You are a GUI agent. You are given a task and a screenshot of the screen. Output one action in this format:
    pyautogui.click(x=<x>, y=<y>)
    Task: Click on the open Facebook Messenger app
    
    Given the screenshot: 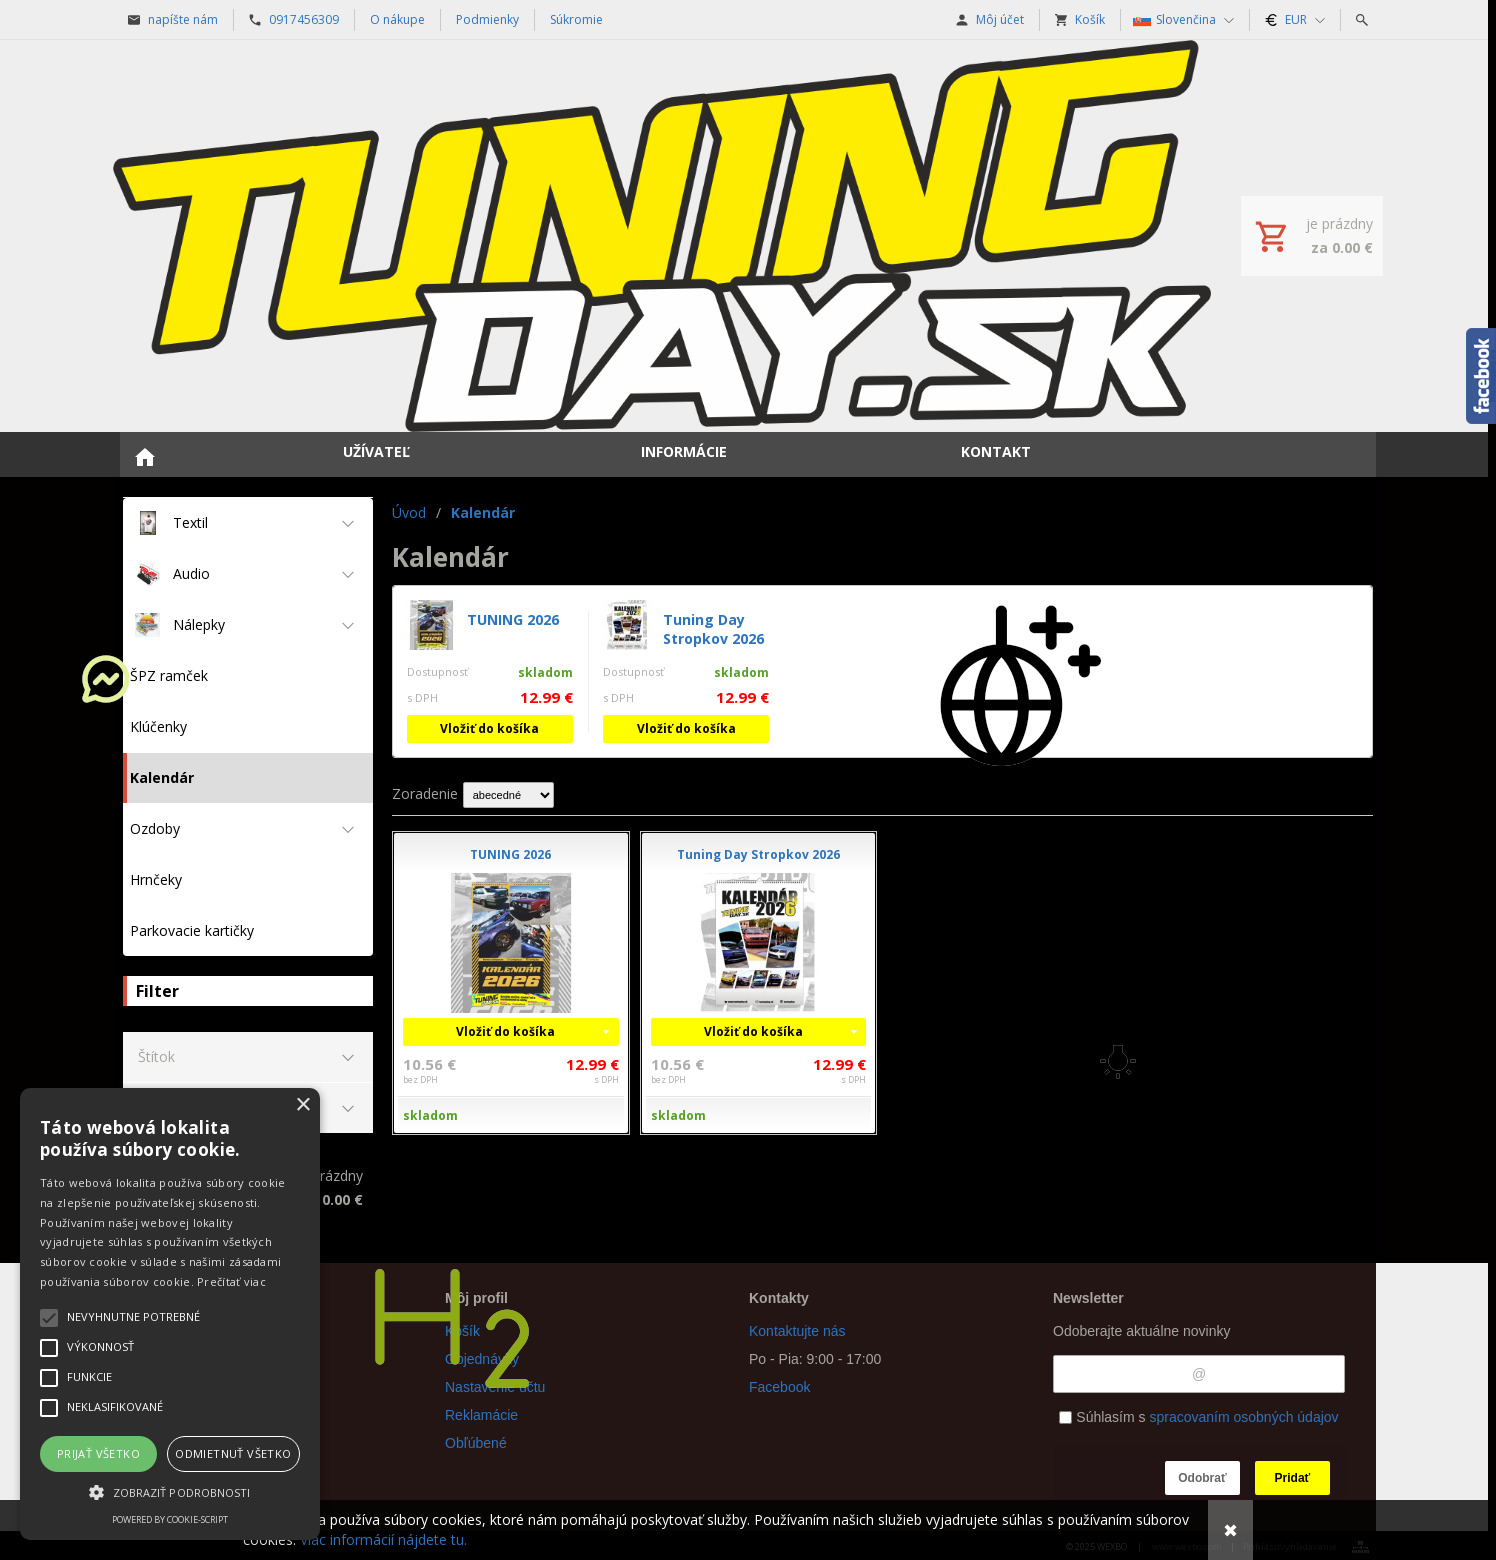 What is the action you would take?
    pyautogui.click(x=106, y=679)
    